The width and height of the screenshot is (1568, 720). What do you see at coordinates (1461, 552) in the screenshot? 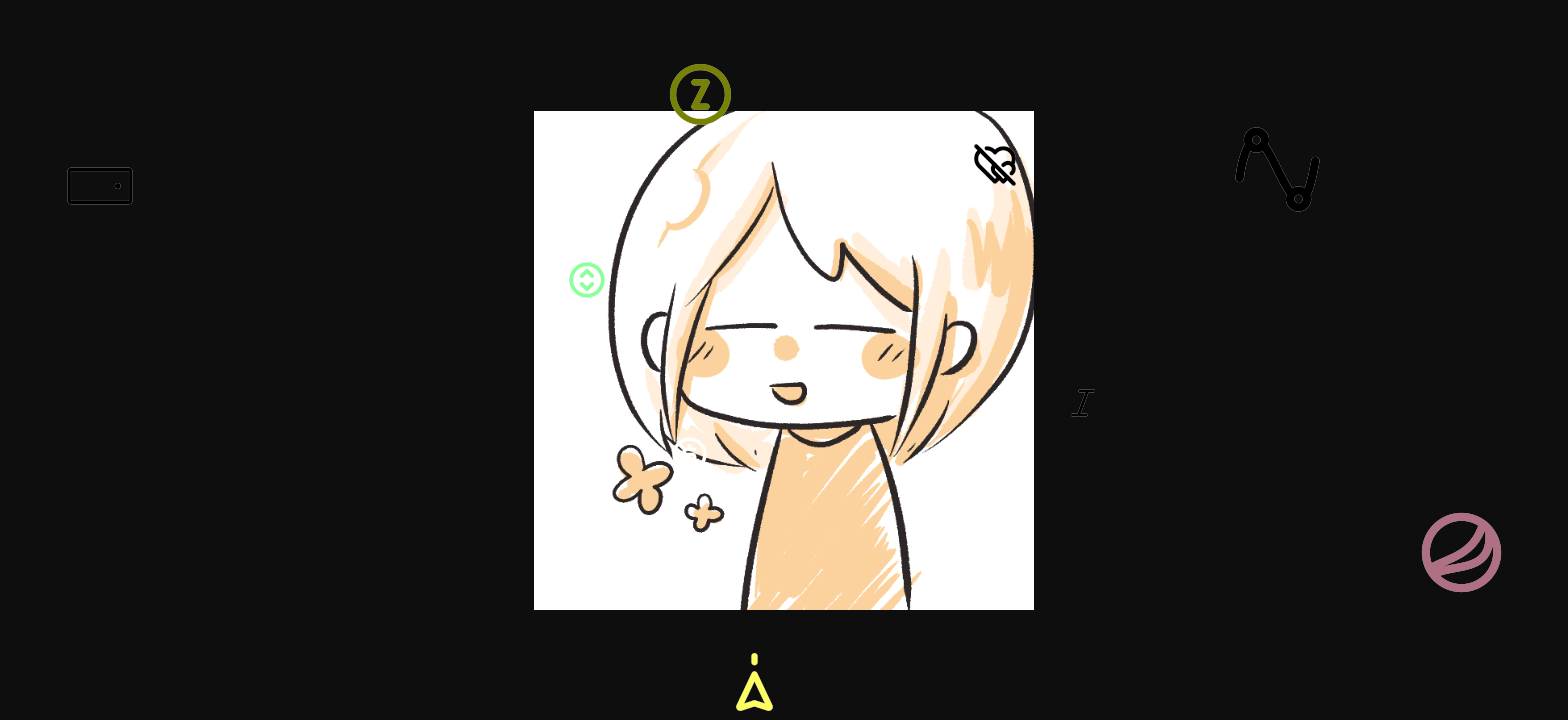
I see `pepsi brand logo` at bounding box center [1461, 552].